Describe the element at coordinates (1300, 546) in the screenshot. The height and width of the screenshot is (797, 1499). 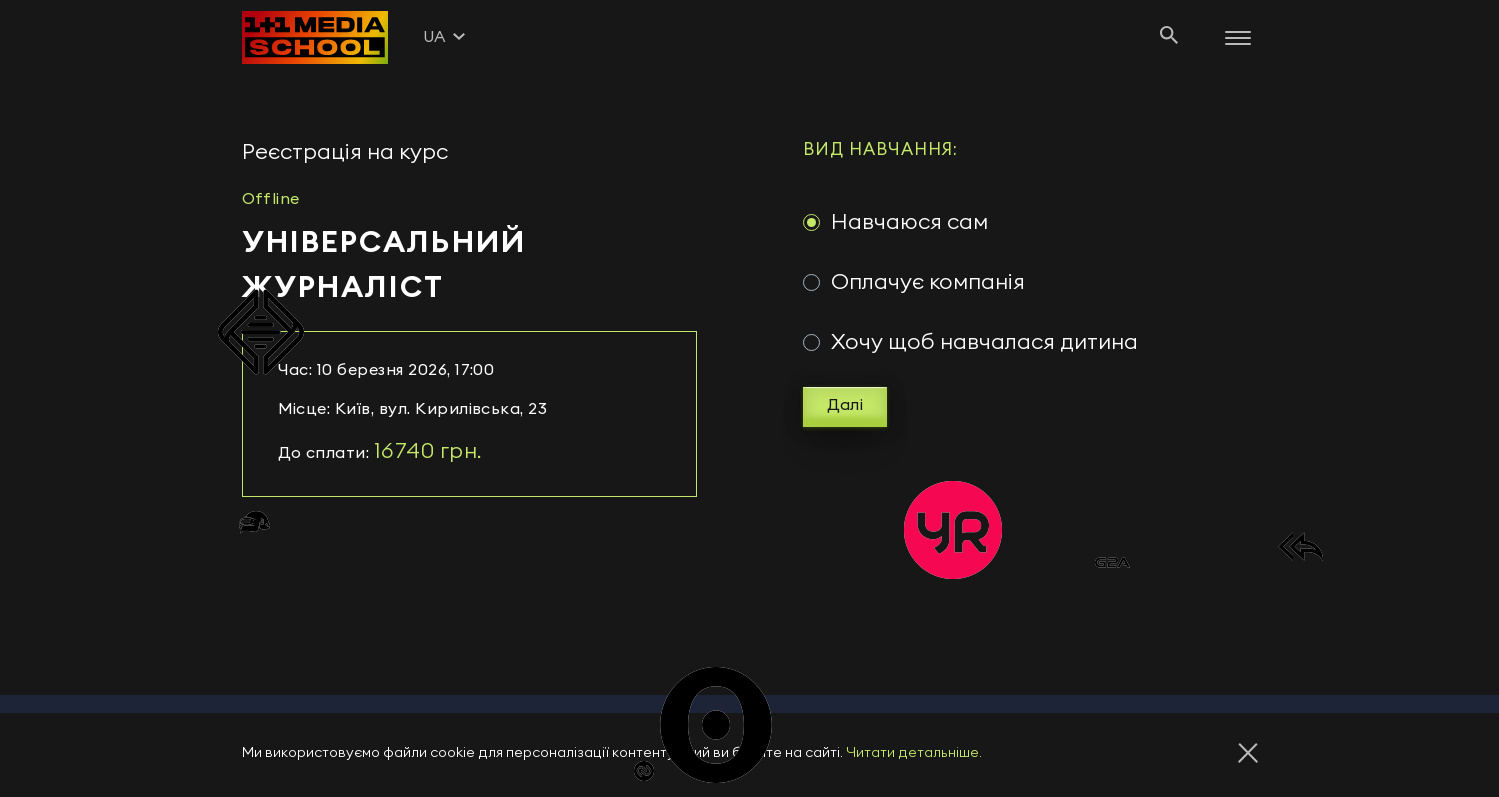
I see `reply to all recipients in an email thread` at that location.